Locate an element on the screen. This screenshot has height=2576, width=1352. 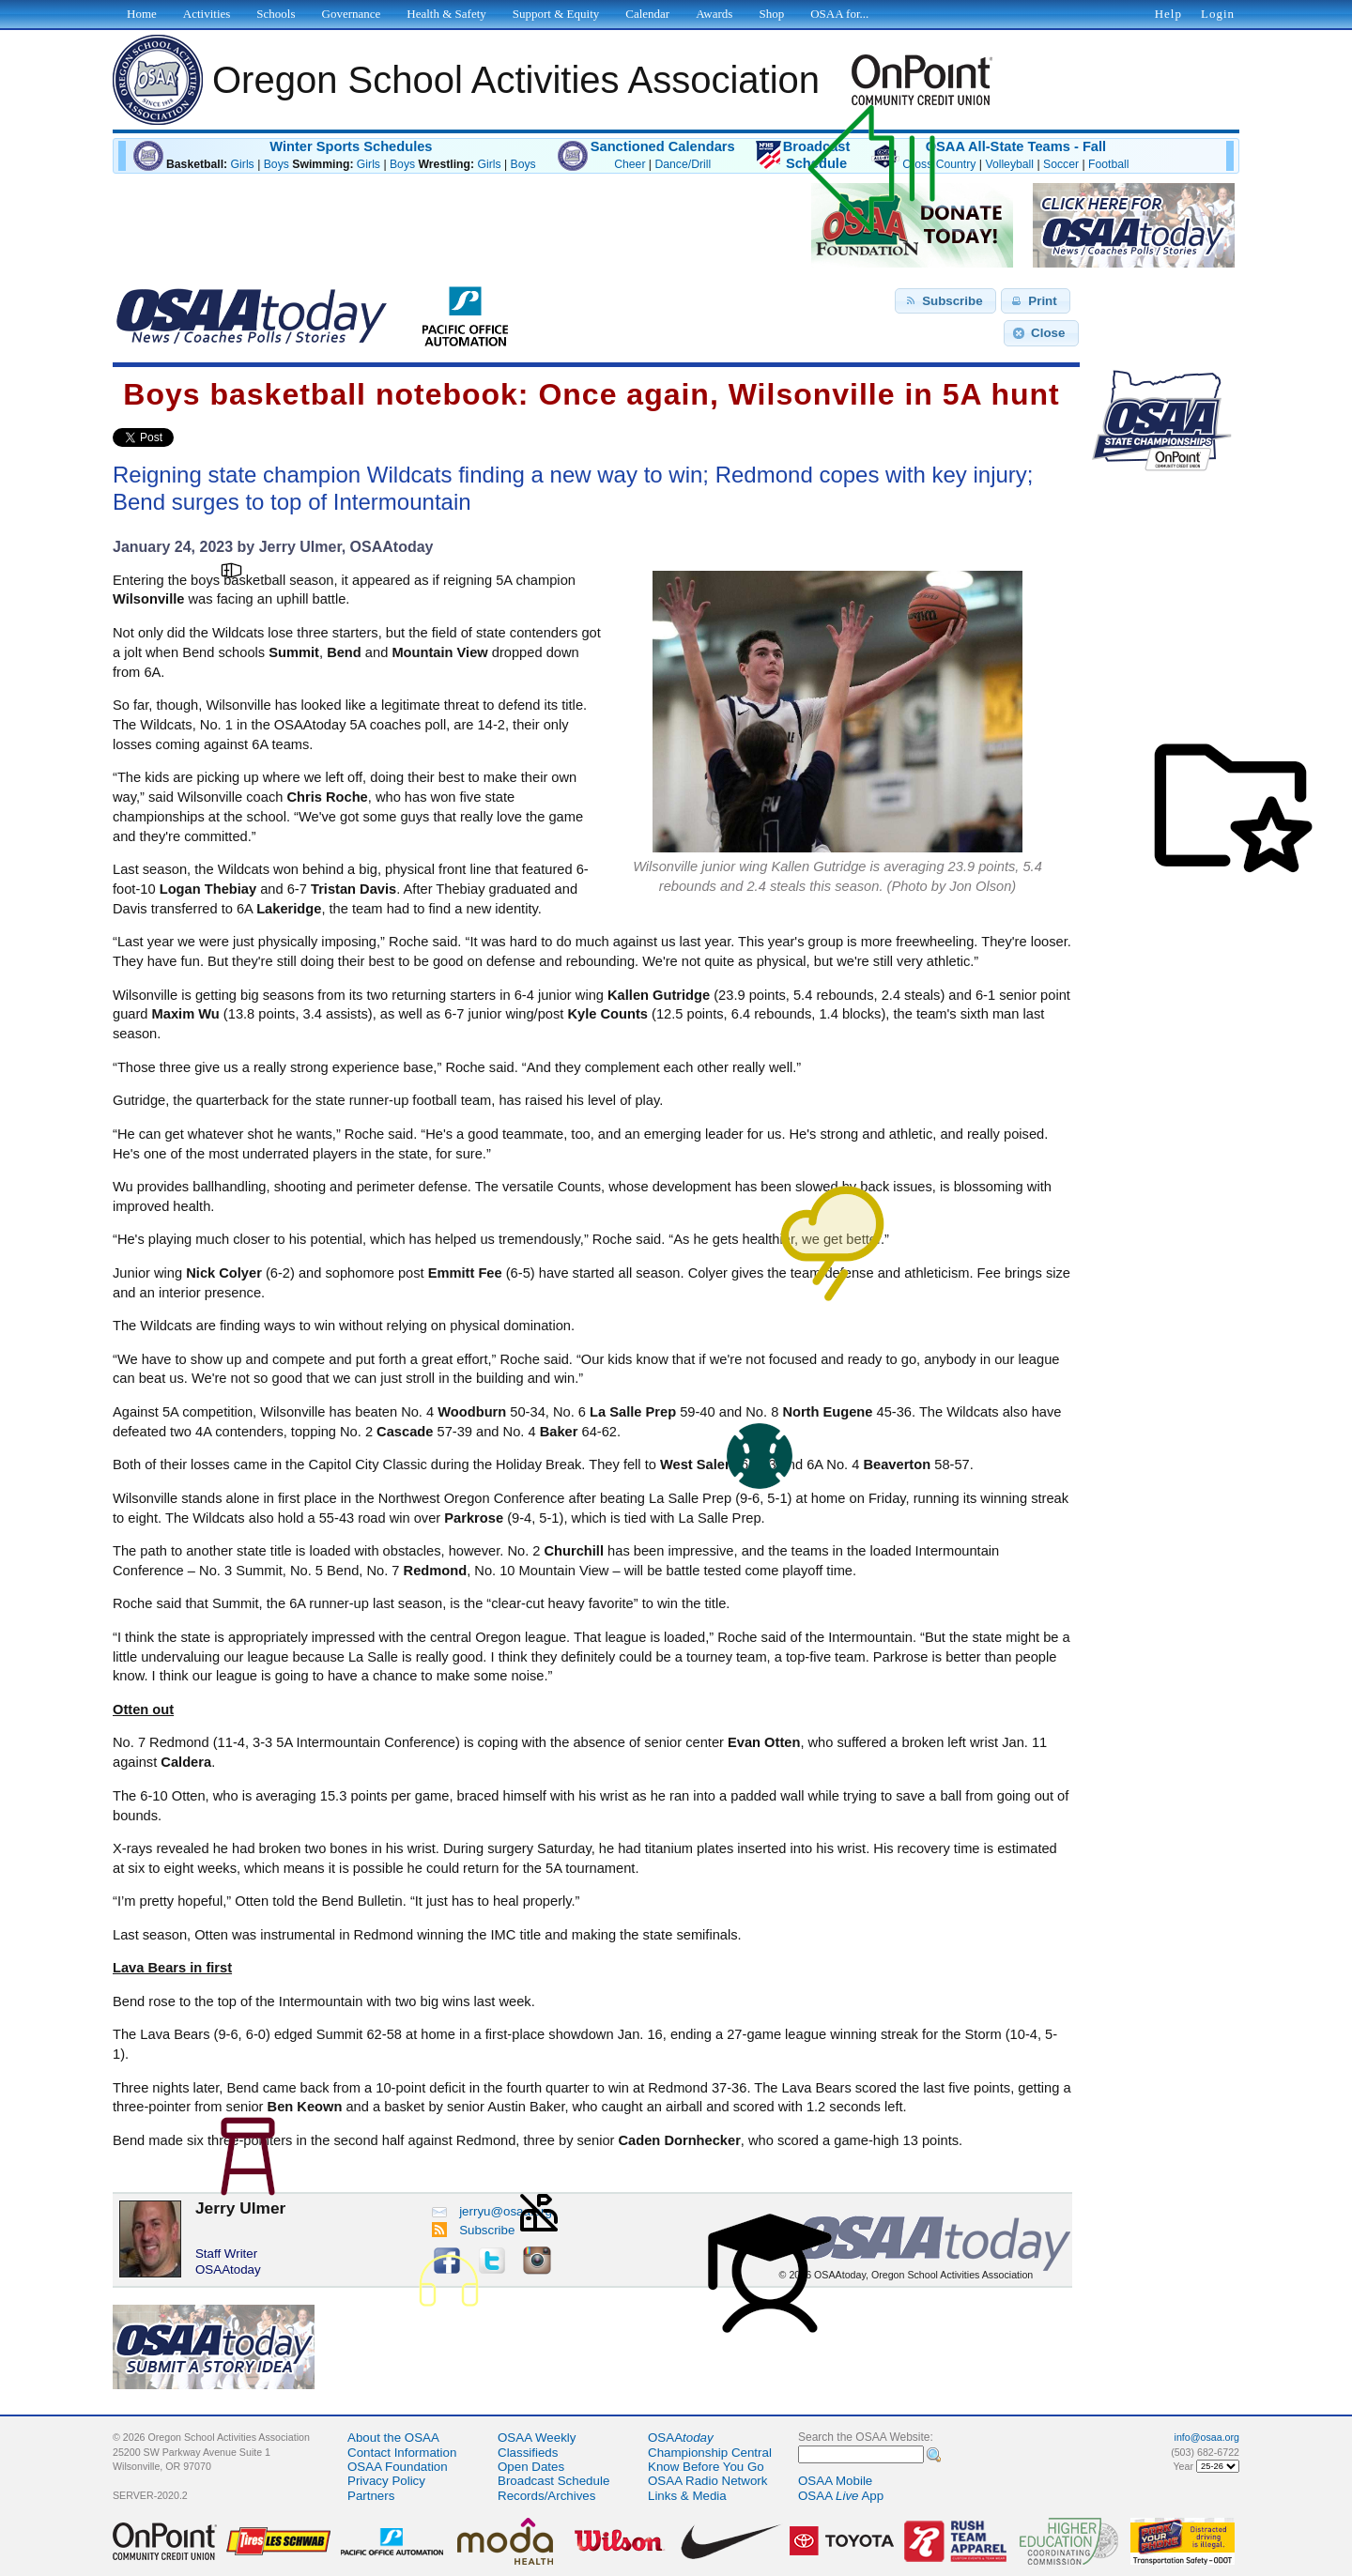
browse furniture or seating options is located at coordinates (248, 2156).